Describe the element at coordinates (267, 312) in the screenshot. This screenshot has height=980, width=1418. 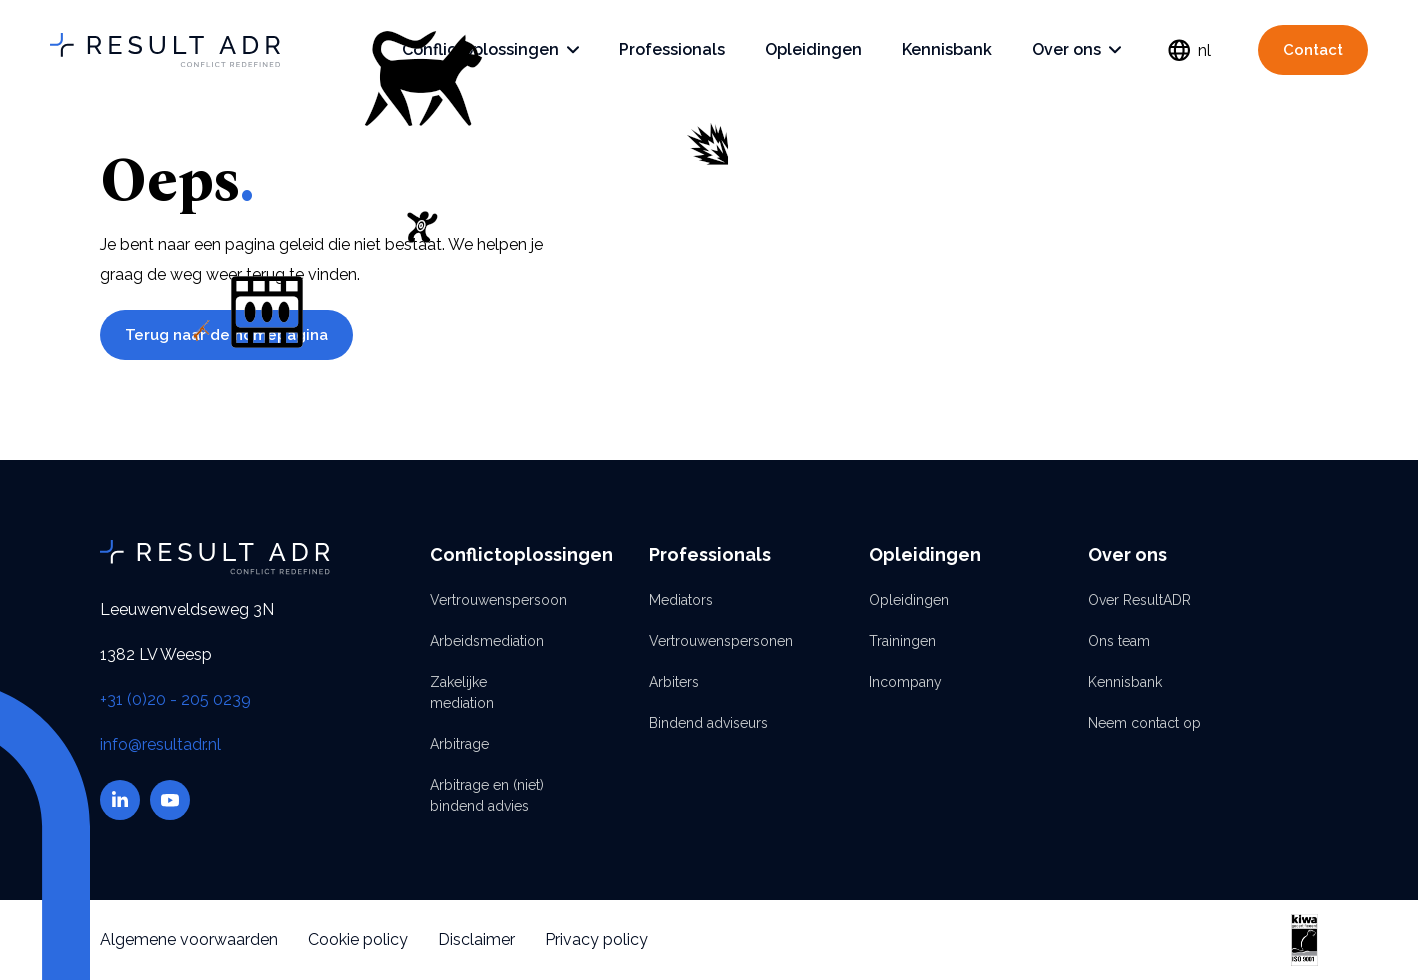
I see `view video or film content` at that location.